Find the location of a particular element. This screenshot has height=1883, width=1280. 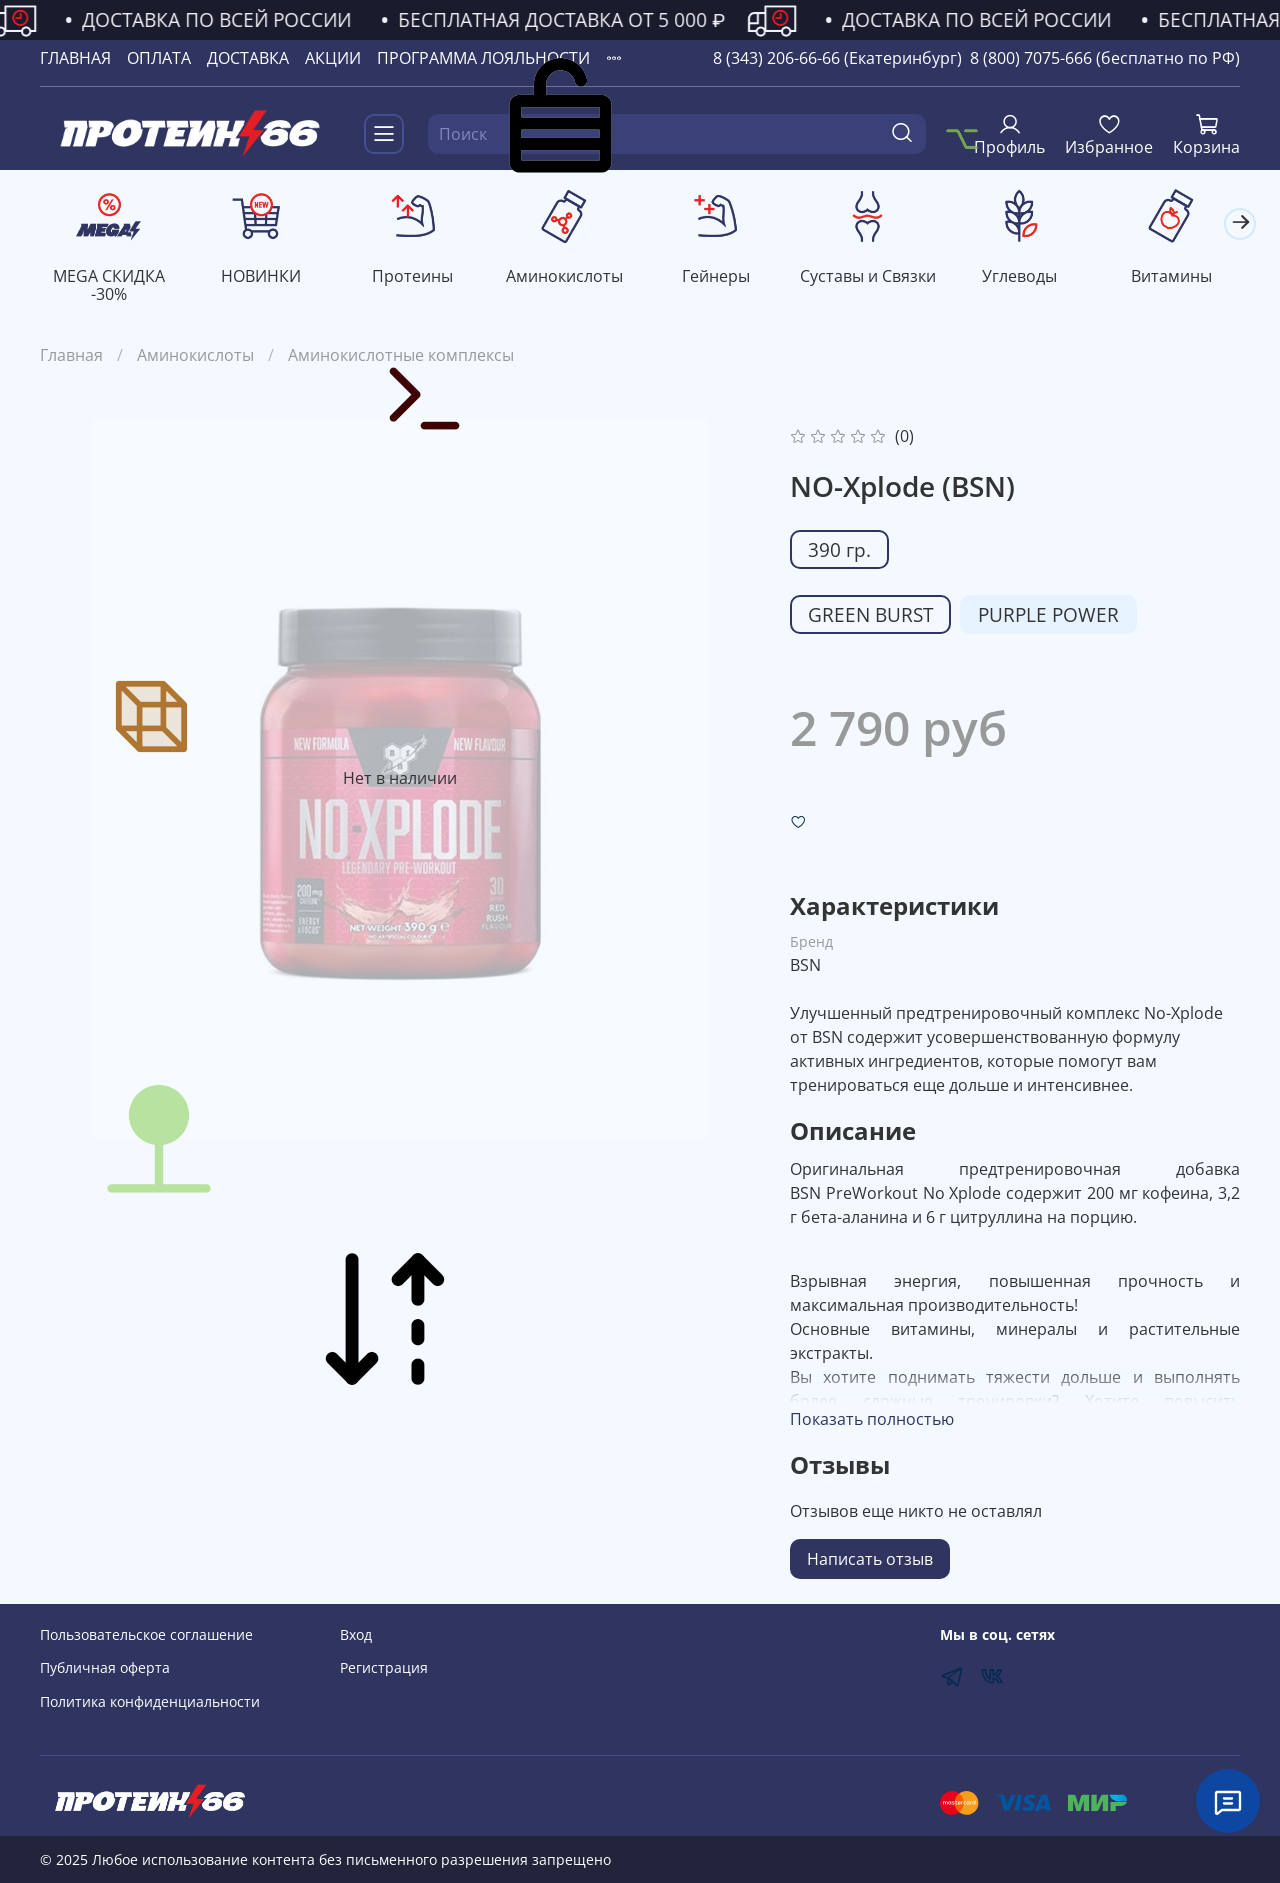

transfer data downward is located at coordinates (385, 1319).